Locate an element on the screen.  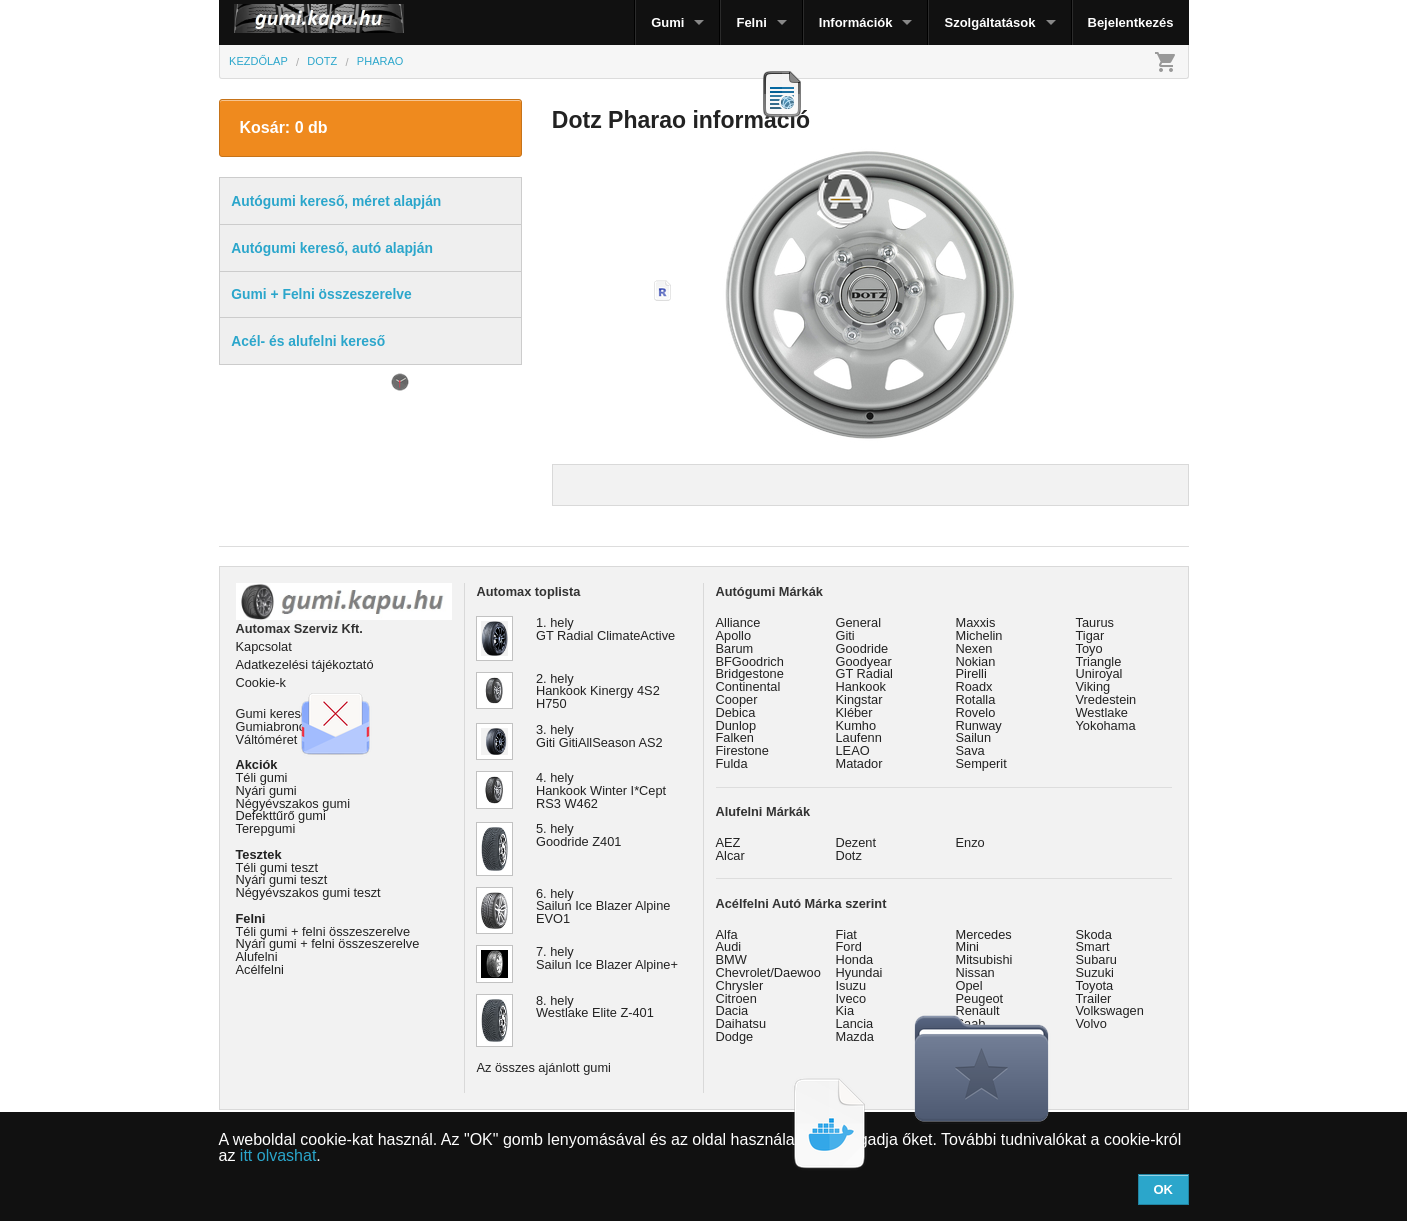
open the software update application is located at coordinates (845, 196).